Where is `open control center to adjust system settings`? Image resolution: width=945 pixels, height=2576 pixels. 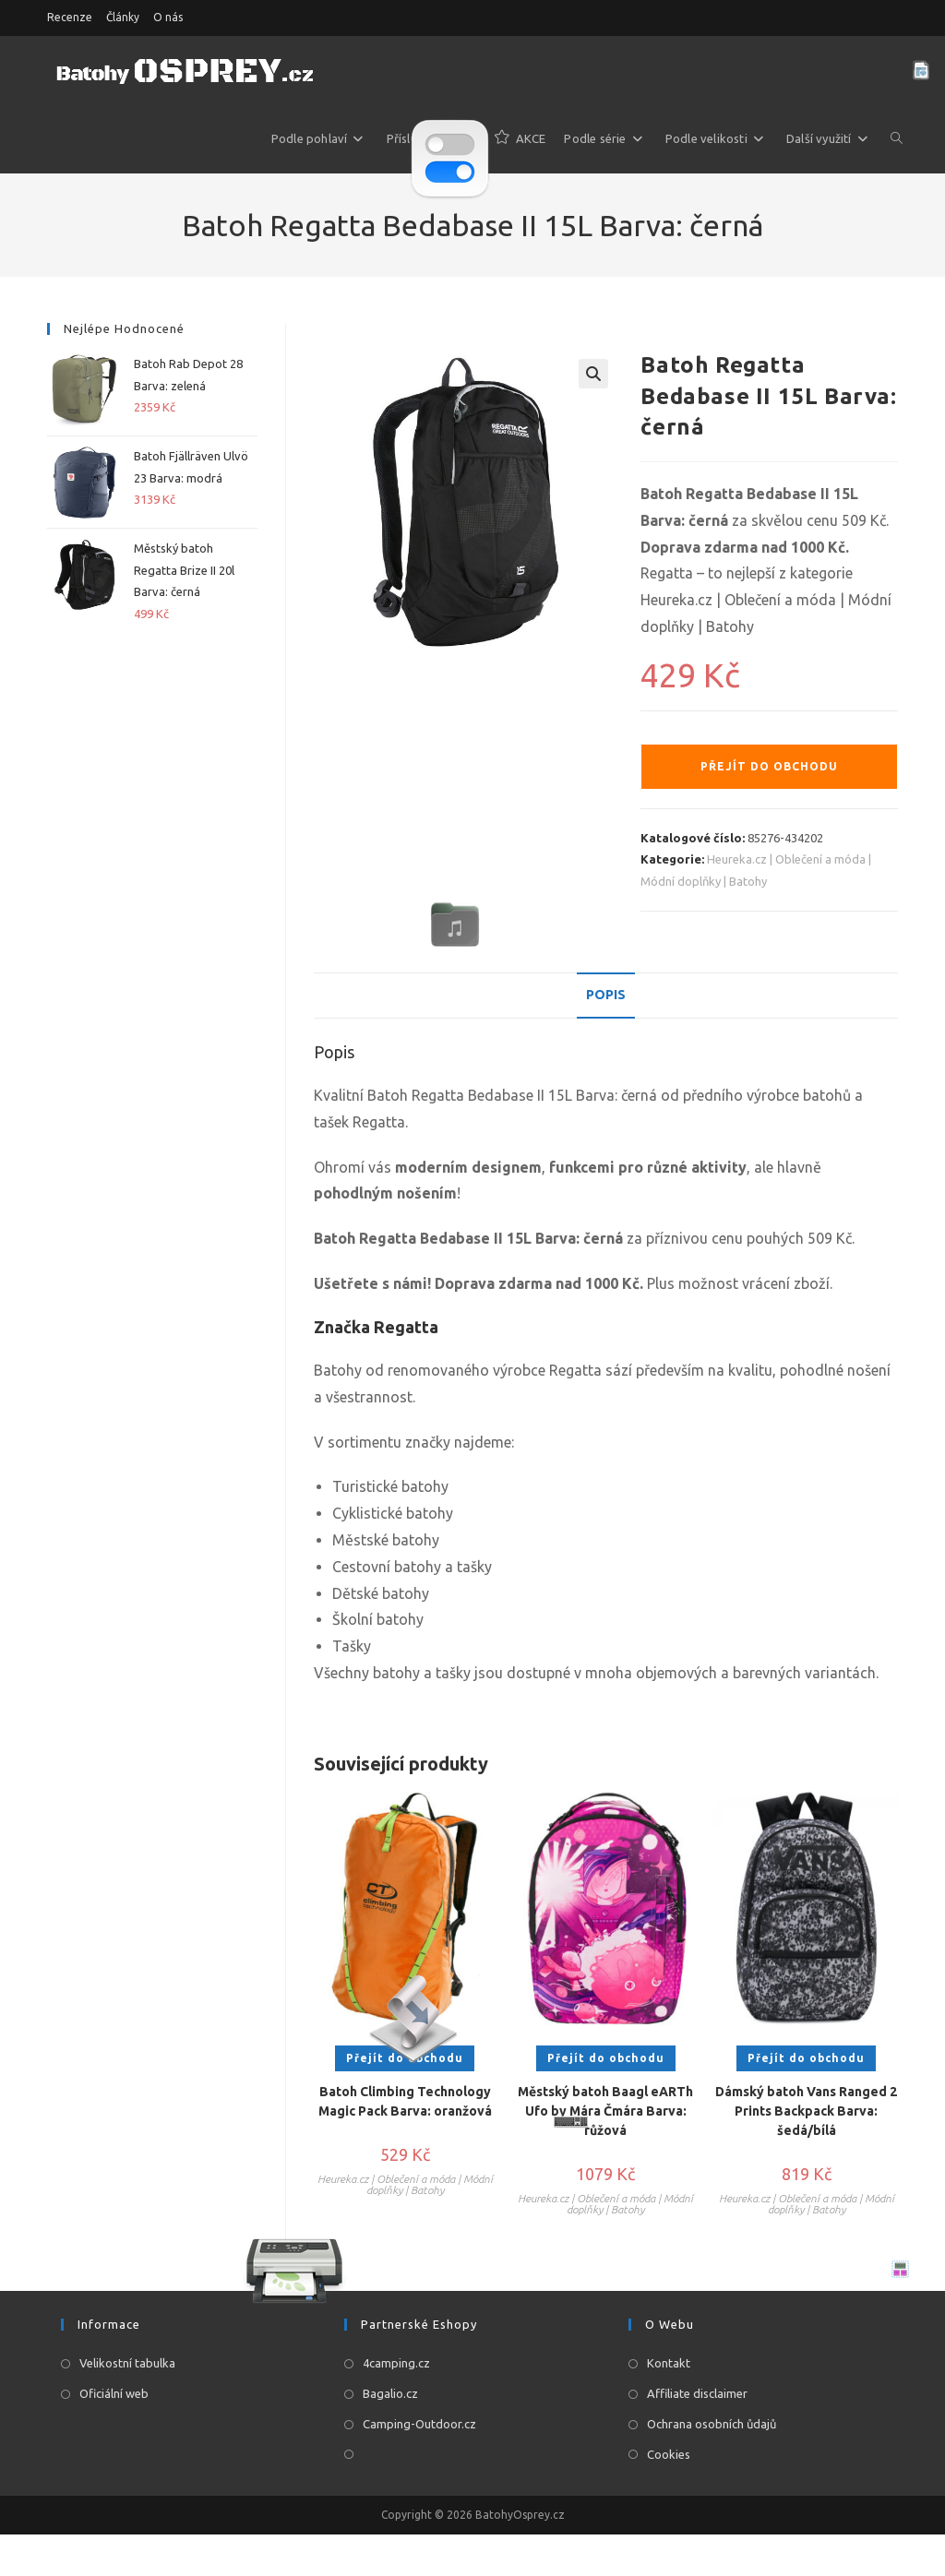
open control center to adjust system settings is located at coordinates (449, 158).